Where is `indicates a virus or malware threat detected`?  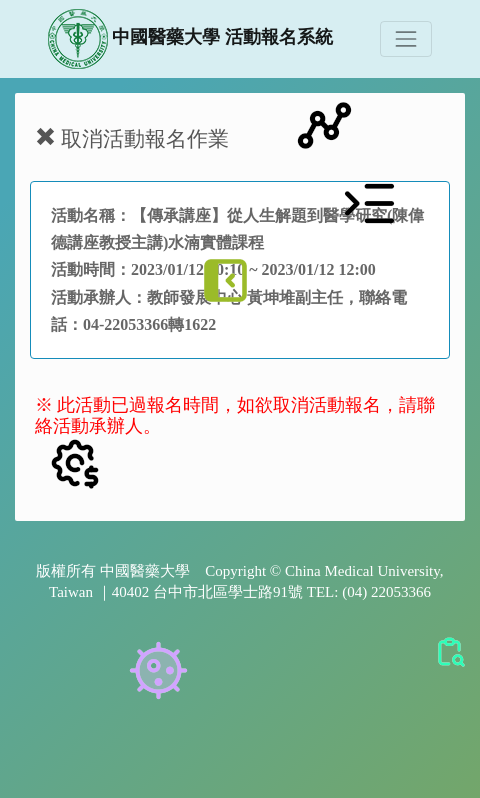
indicates a virus or malware threat detected is located at coordinates (158, 670).